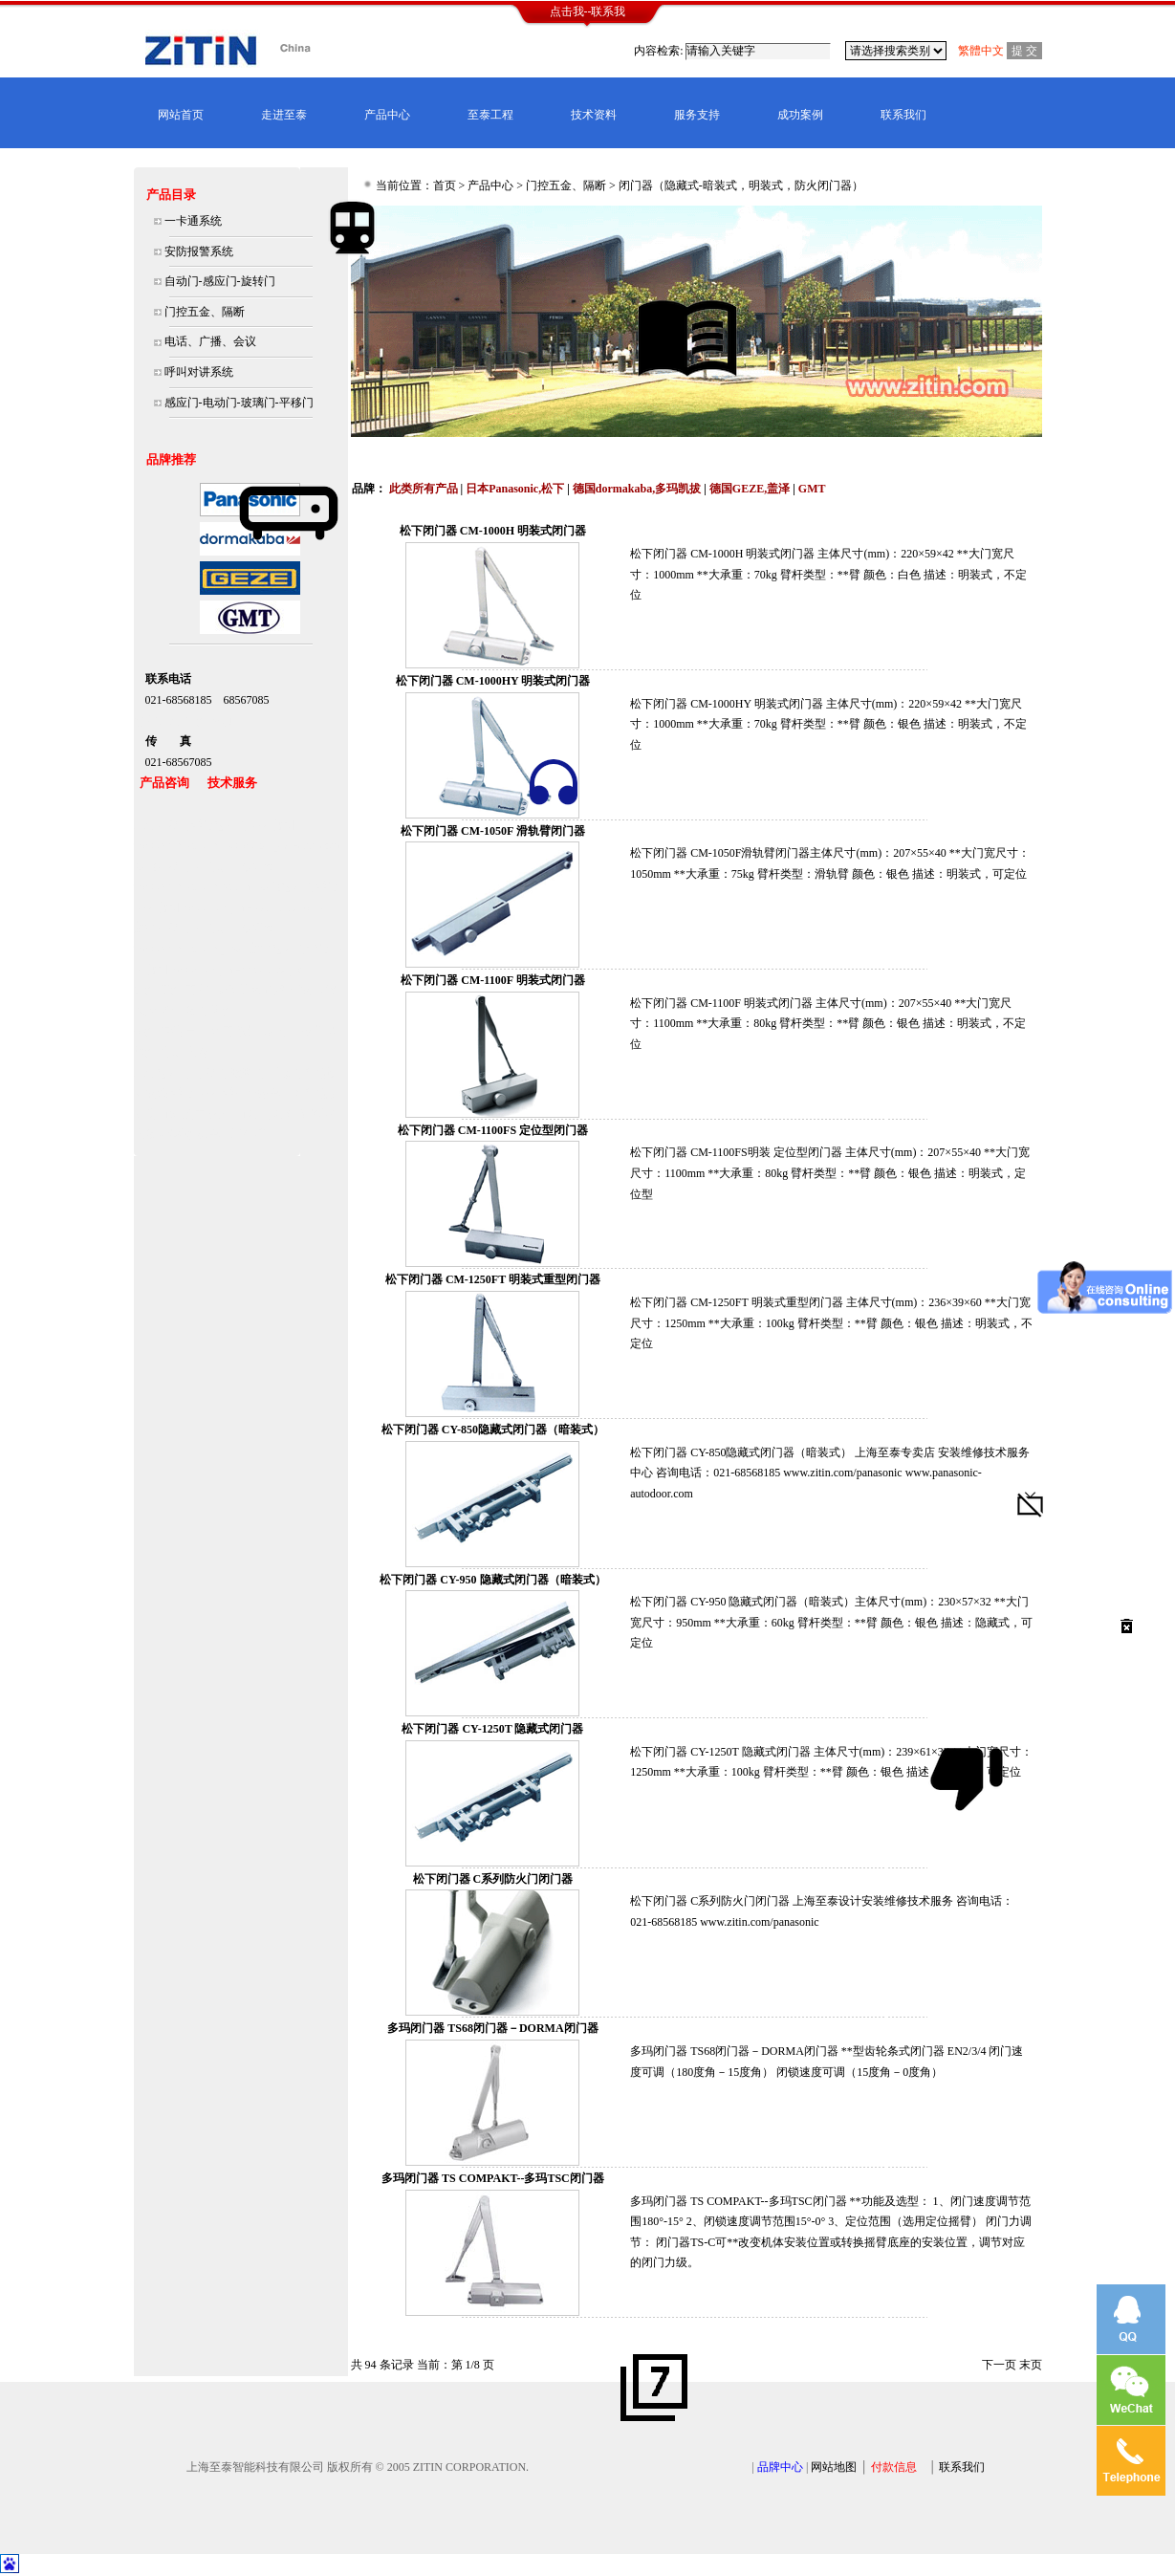 This screenshot has height=2576, width=1175. What do you see at coordinates (1126, 1626) in the screenshot?
I see `permanently delete item` at bounding box center [1126, 1626].